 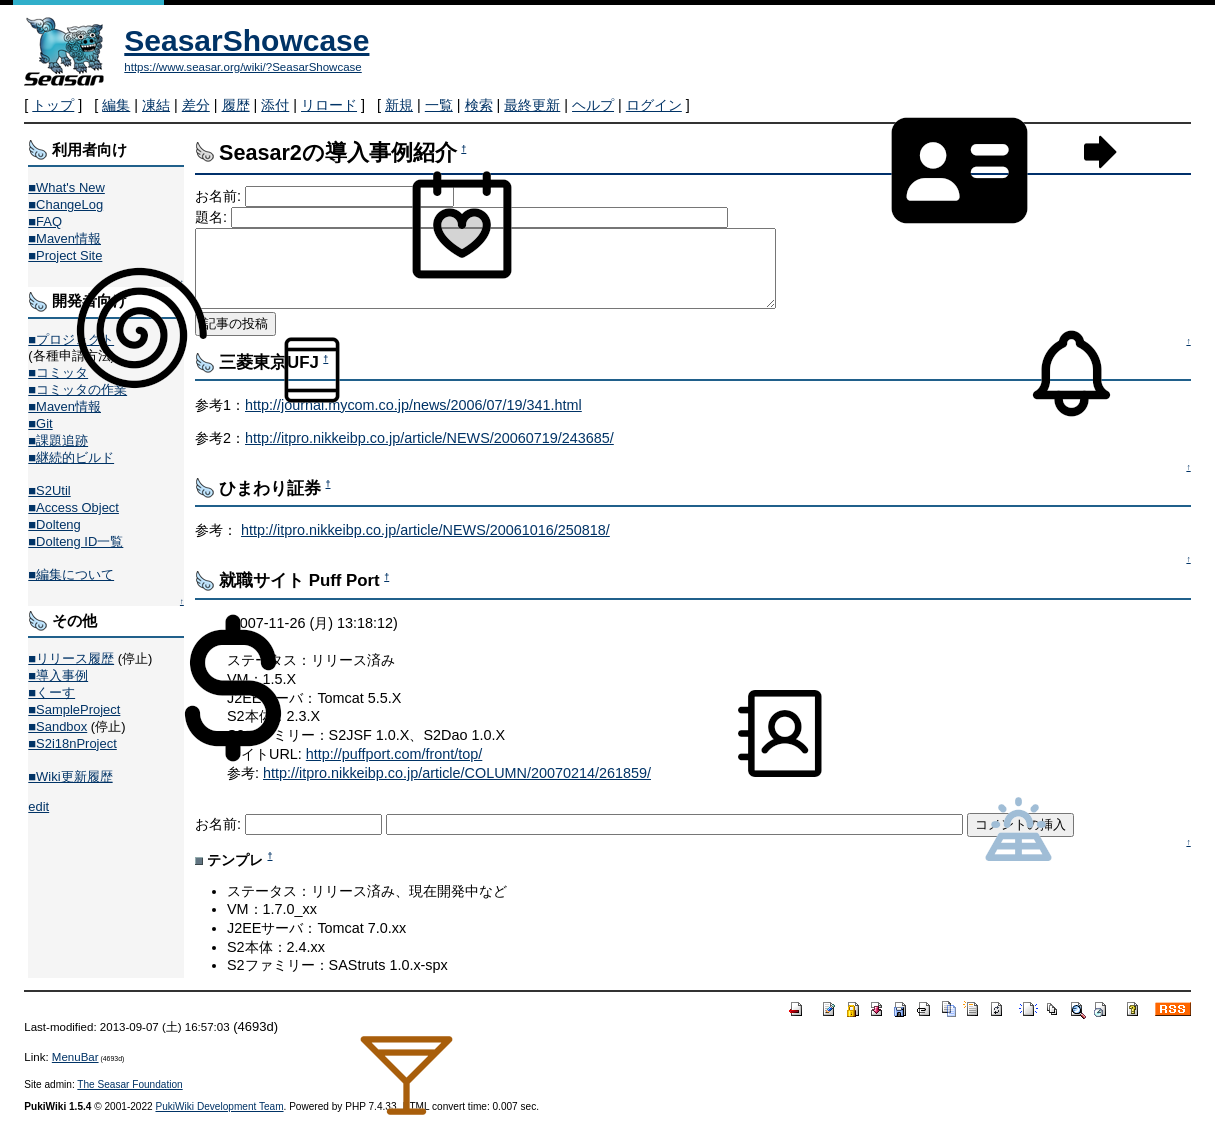 What do you see at coordinates (233, 688) in the screenshot?
I see `view account balance or financial information` at bounding box center [233, 688].